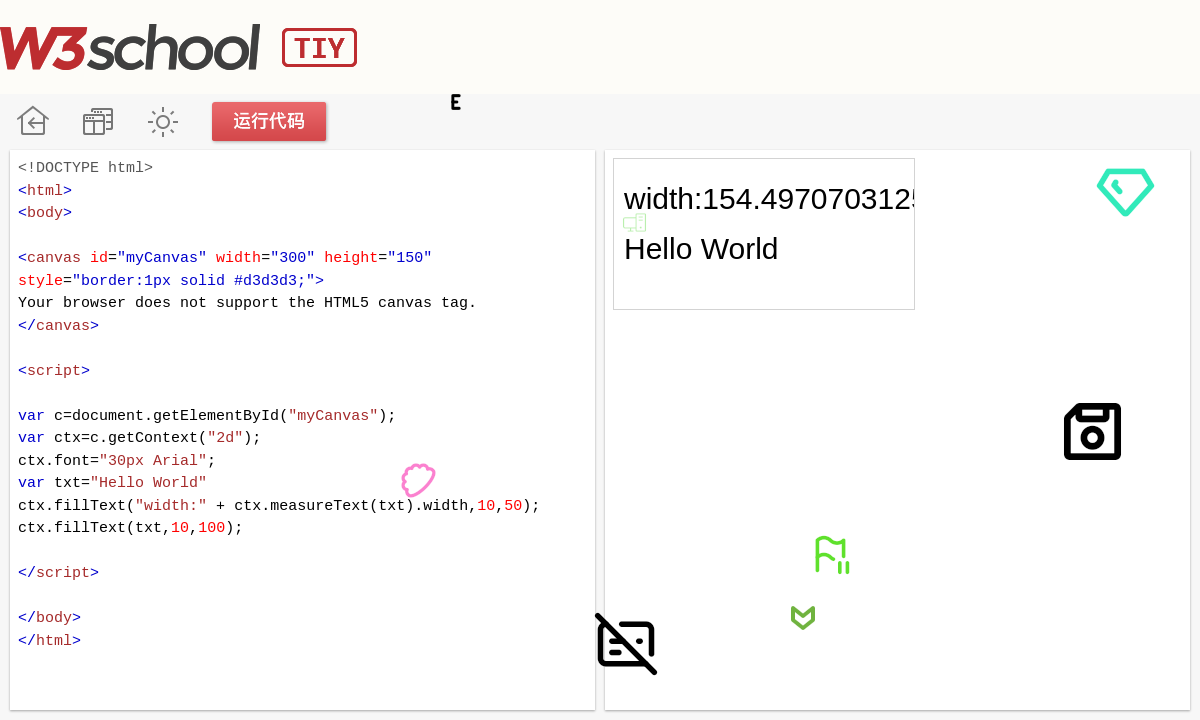  What do you see at coordinates (830, 553) in the screenshot?
I see `pause a flagged item or task` at bounding box center [830, 553].